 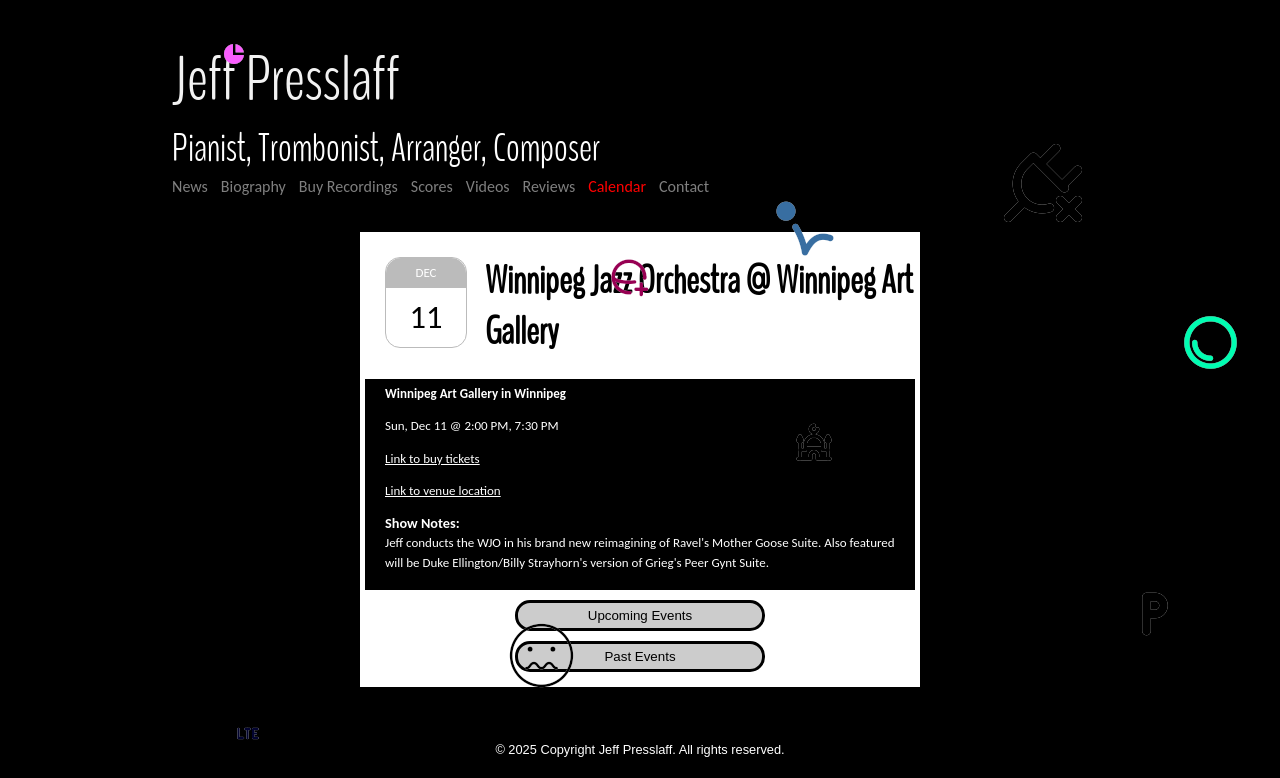 I want to click on indicates parking availability or location, so click(x=1155, y=614).